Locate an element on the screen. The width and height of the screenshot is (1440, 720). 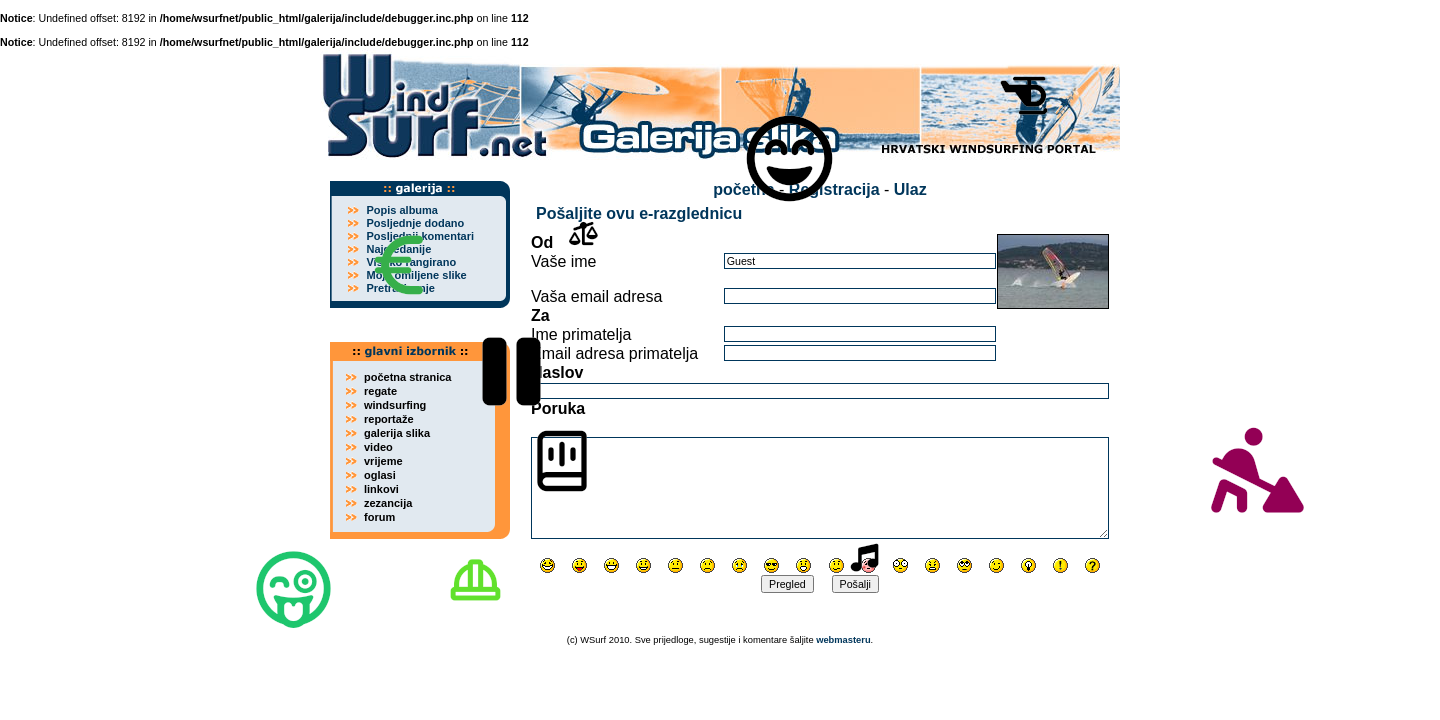
pause media playback is located at coordinates (511, 371).